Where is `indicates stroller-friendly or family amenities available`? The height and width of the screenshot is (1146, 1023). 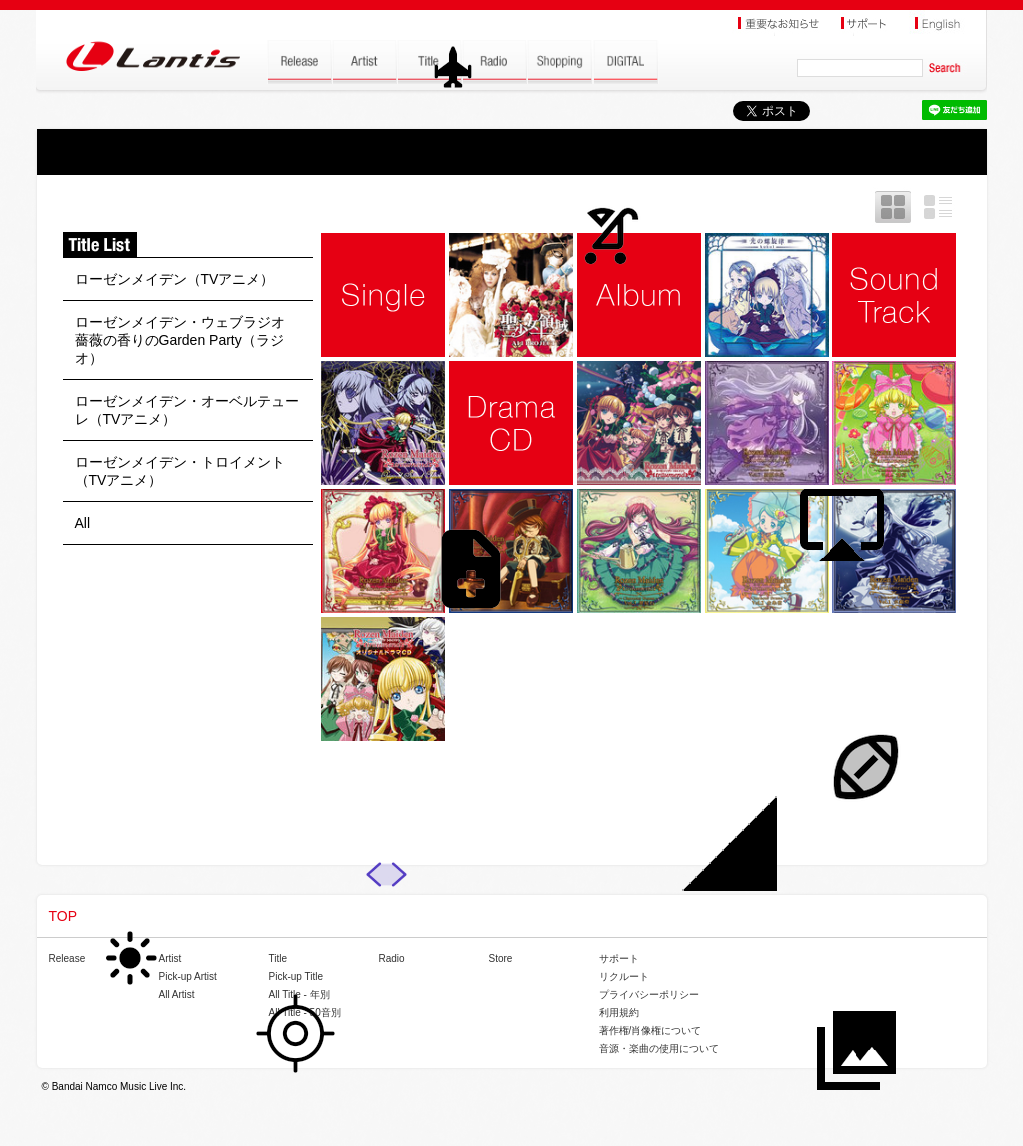
indicates stroller-friendly or family amenities available is located at coordinates (608, 234).